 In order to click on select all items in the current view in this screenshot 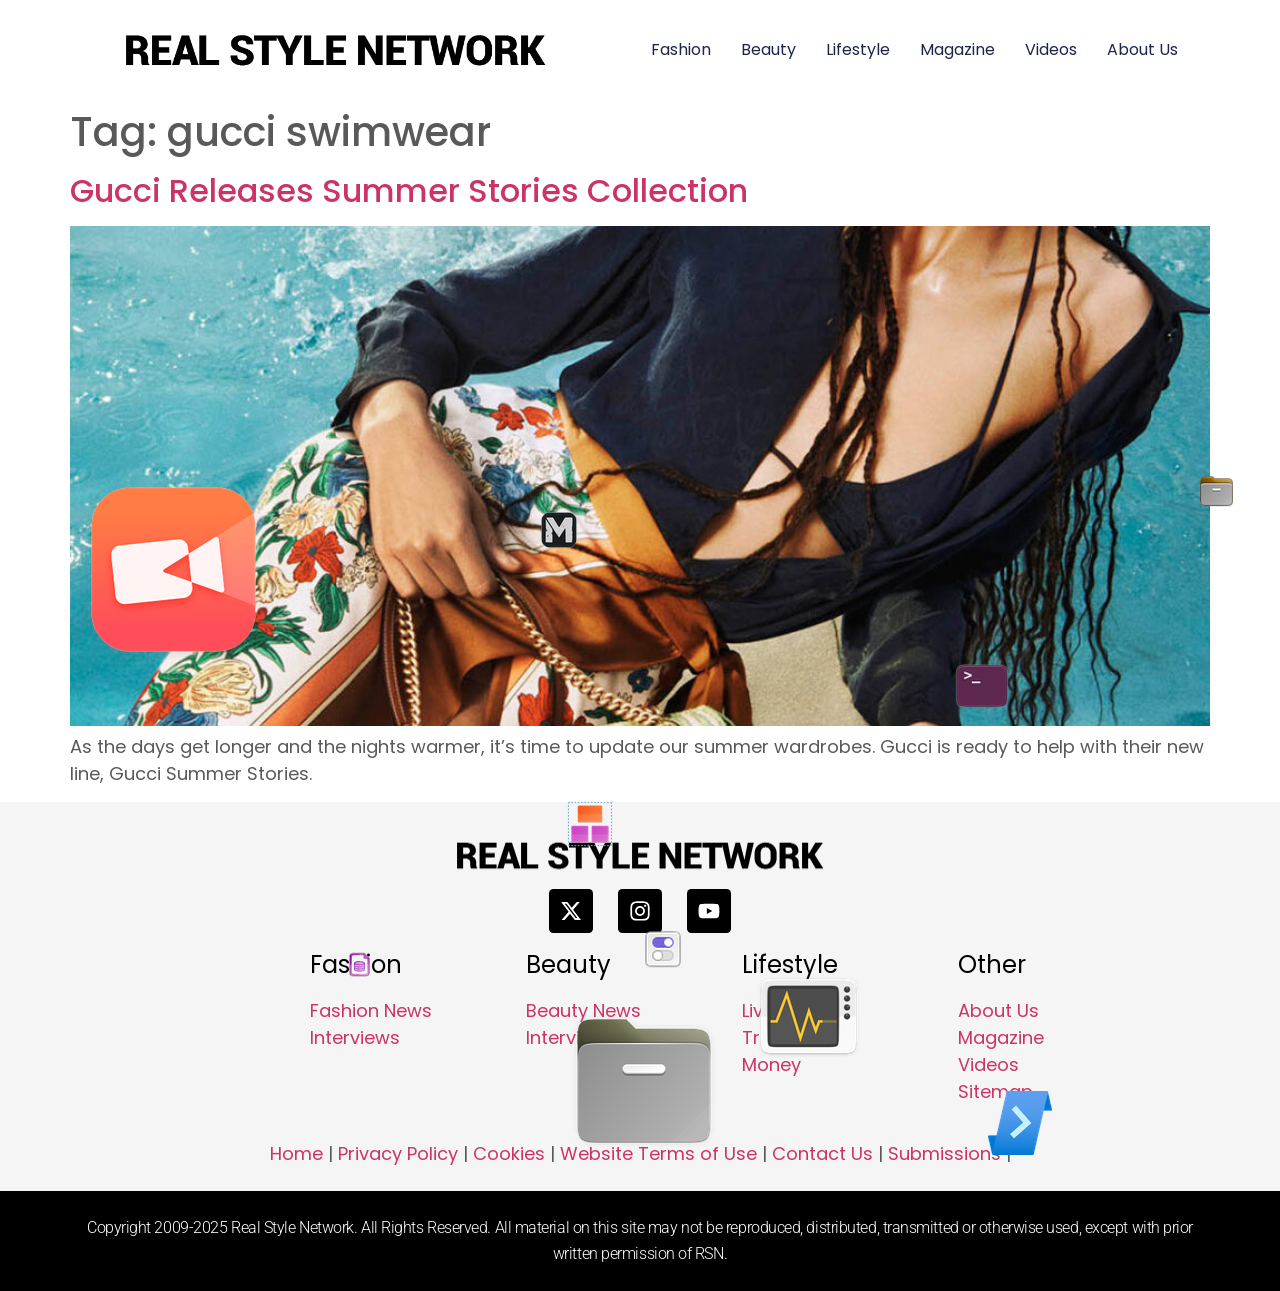, I will do `click(590, 824)`.